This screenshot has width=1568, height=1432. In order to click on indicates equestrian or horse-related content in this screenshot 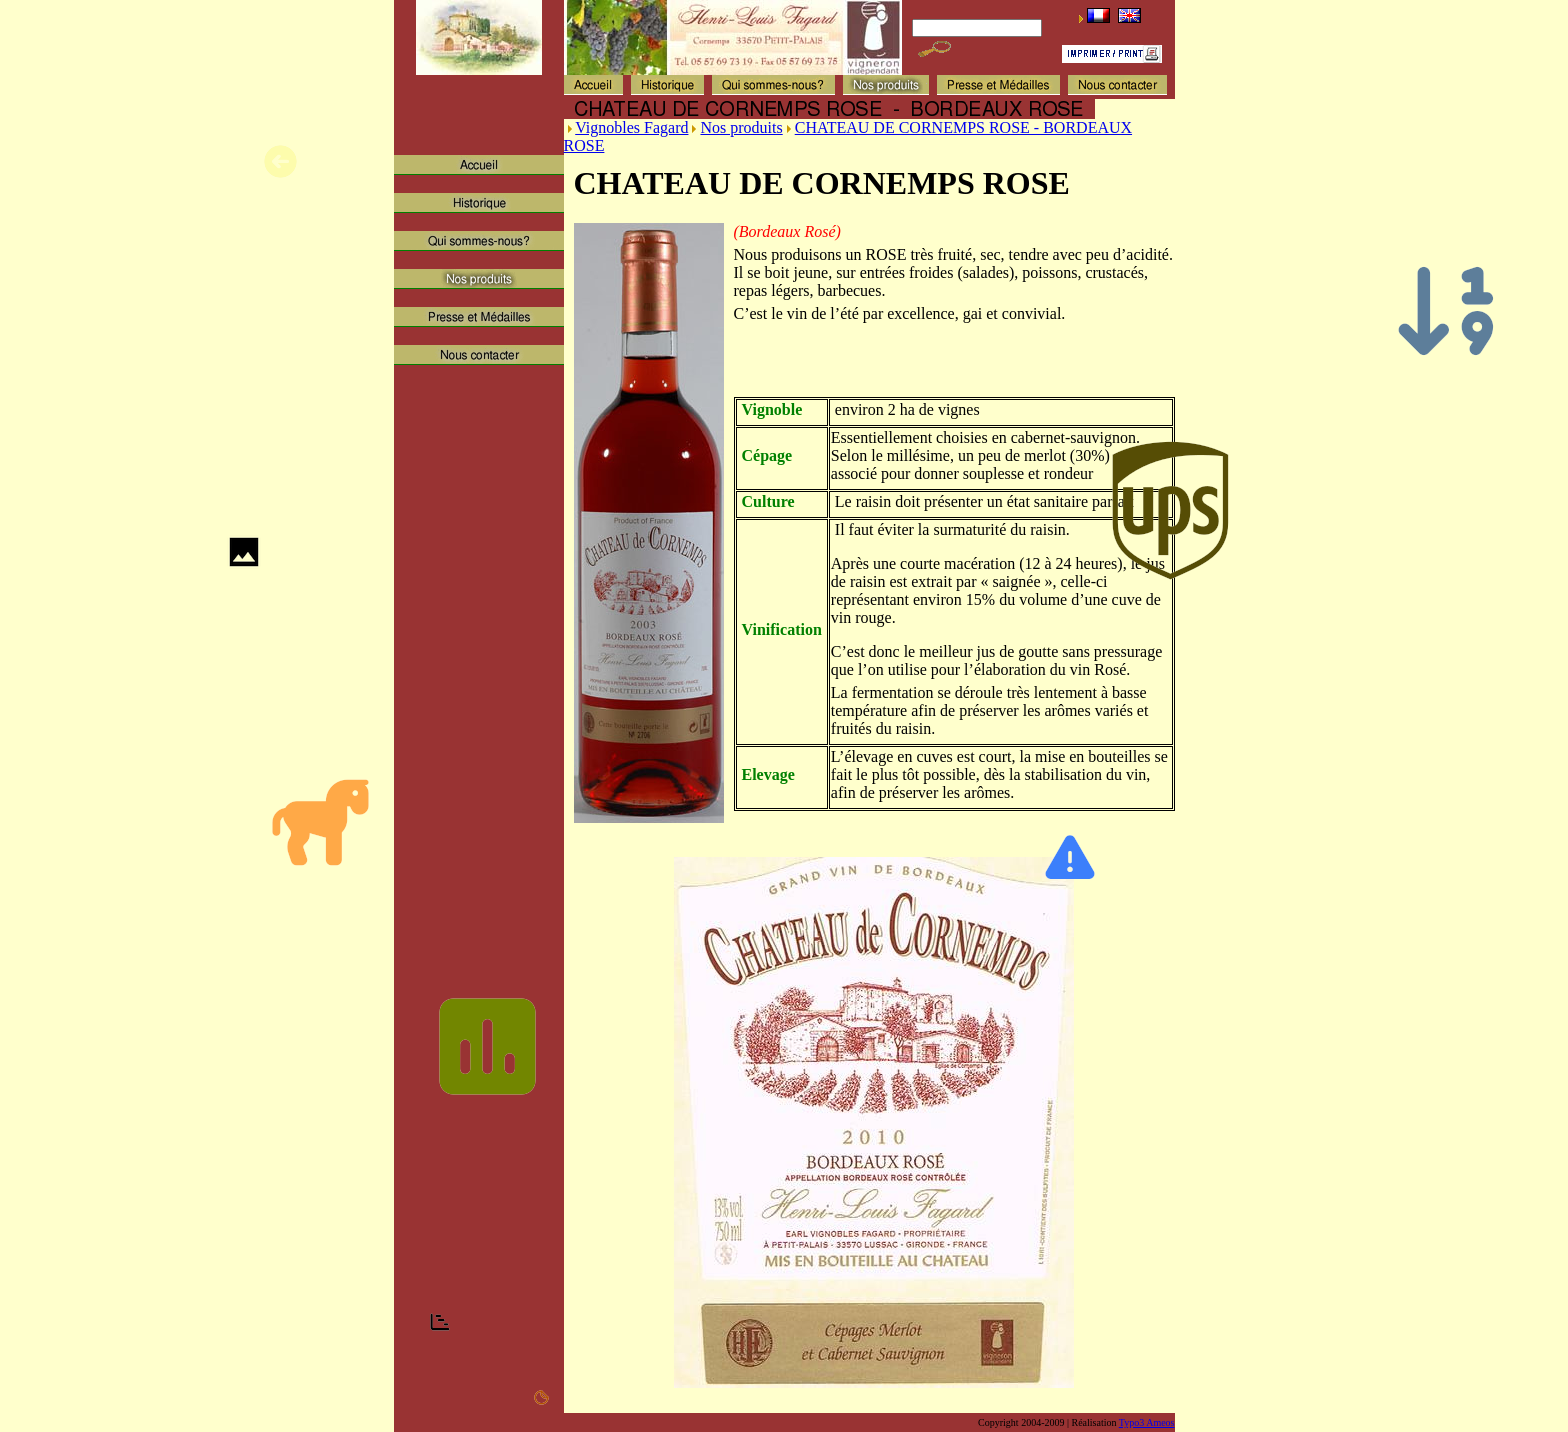, I will do `click(320, 822)`.